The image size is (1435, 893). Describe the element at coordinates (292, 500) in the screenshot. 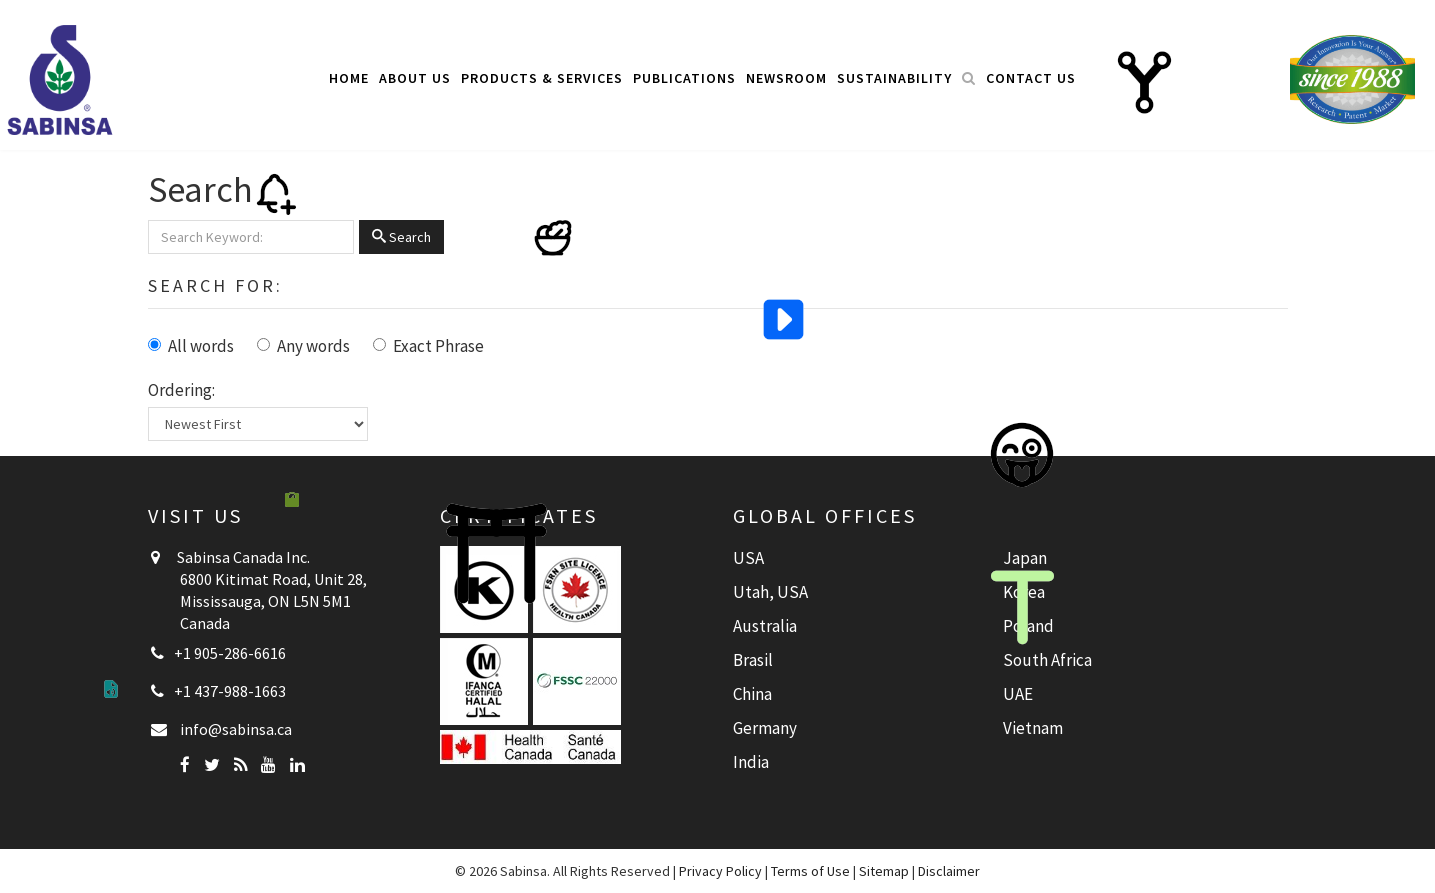

I see `view weight or body measurements` at that location.